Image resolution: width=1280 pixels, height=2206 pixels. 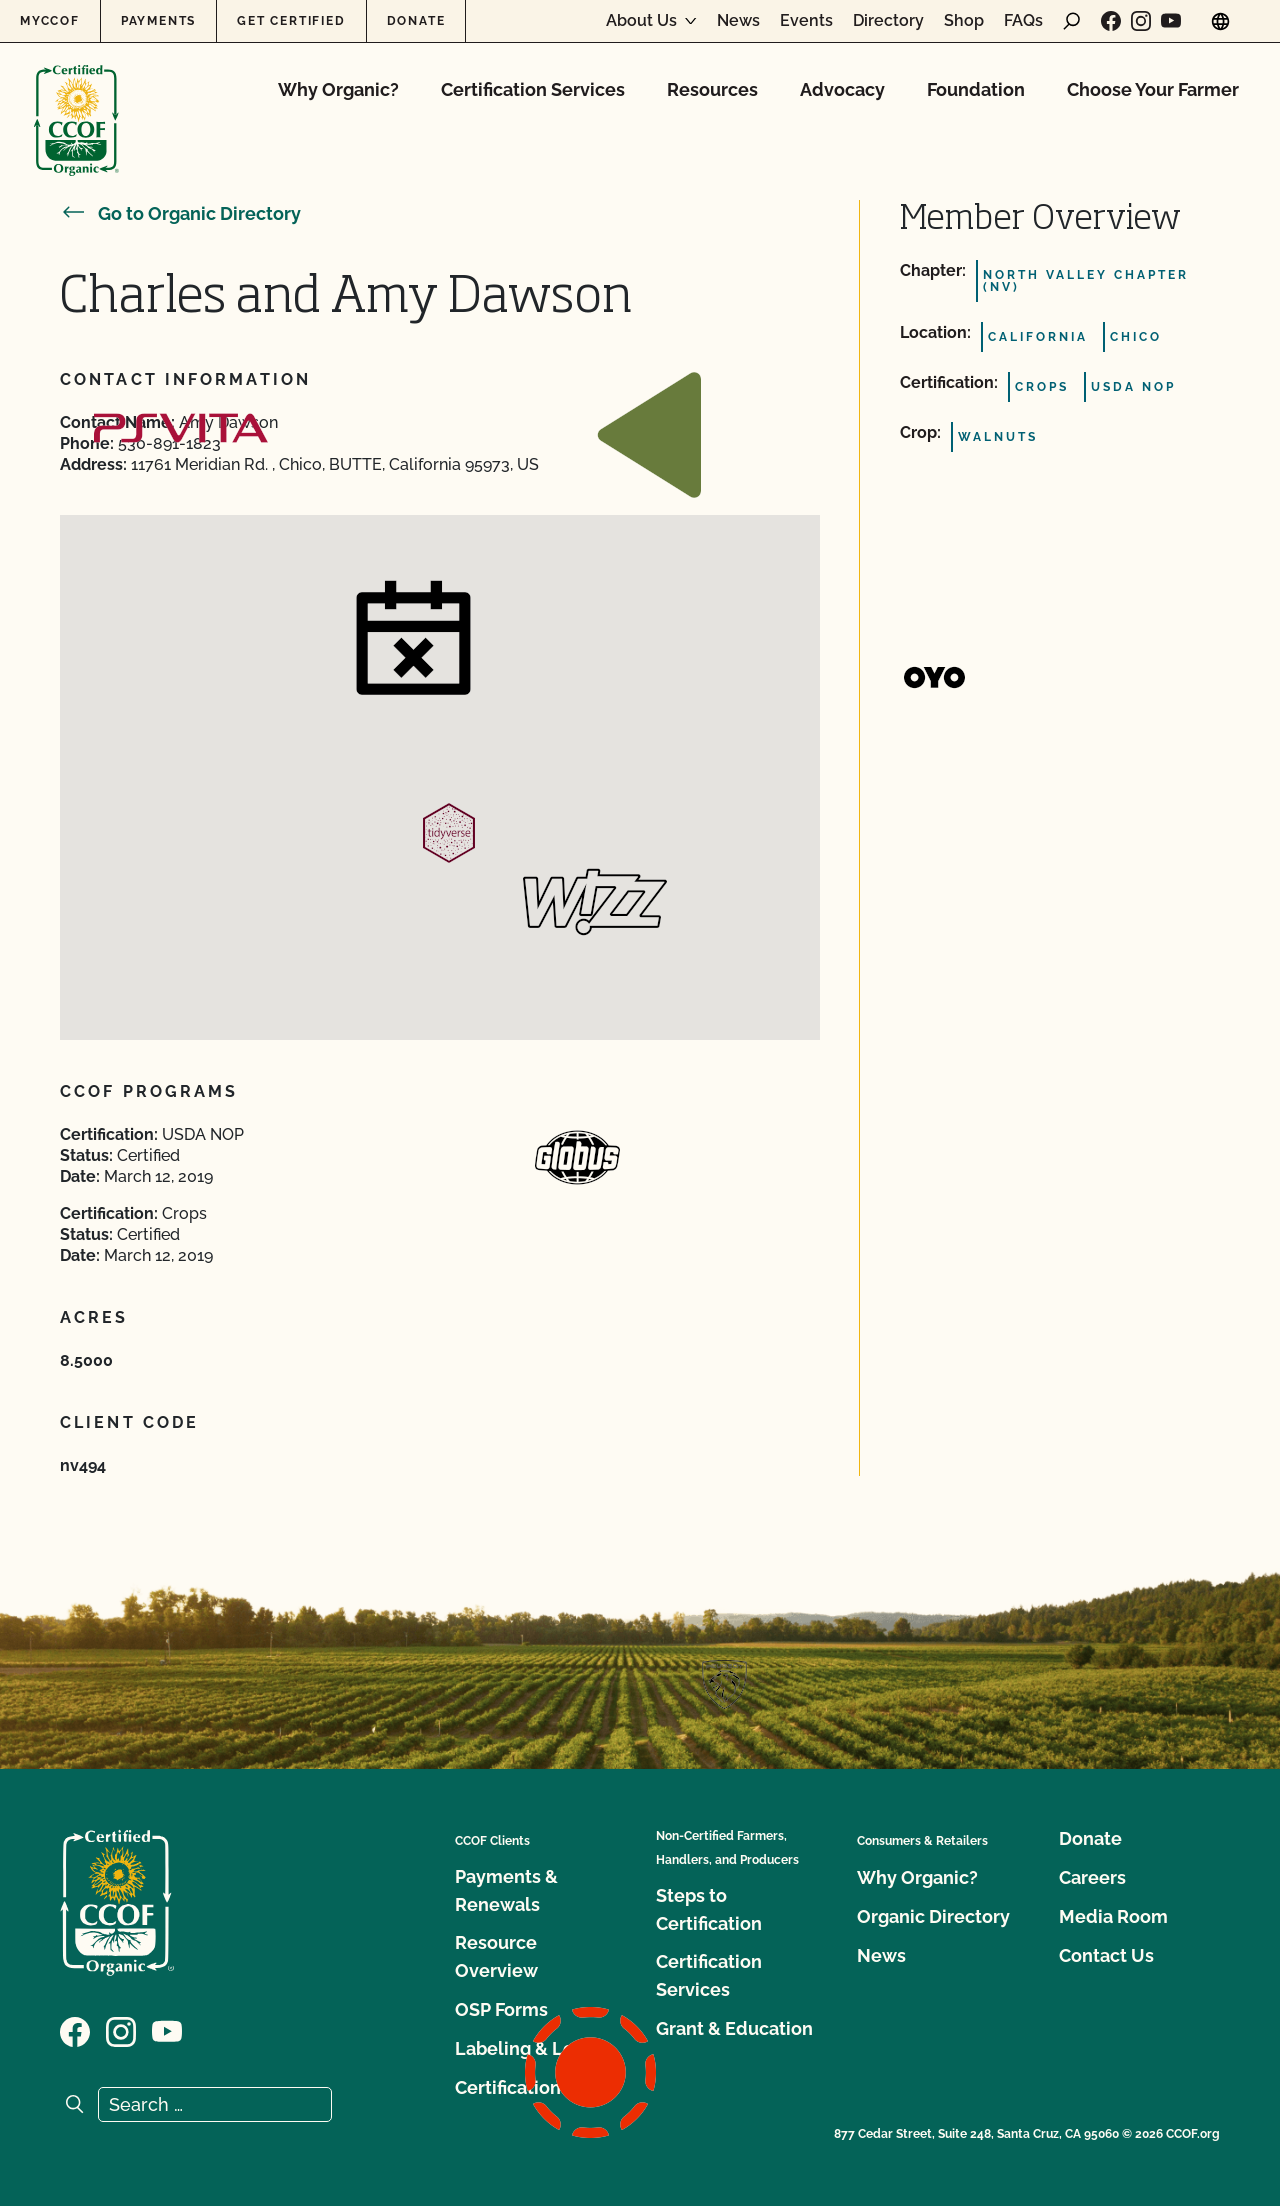 I want to click on visit the Wizz Air website or app, so click(x=595, y=902).